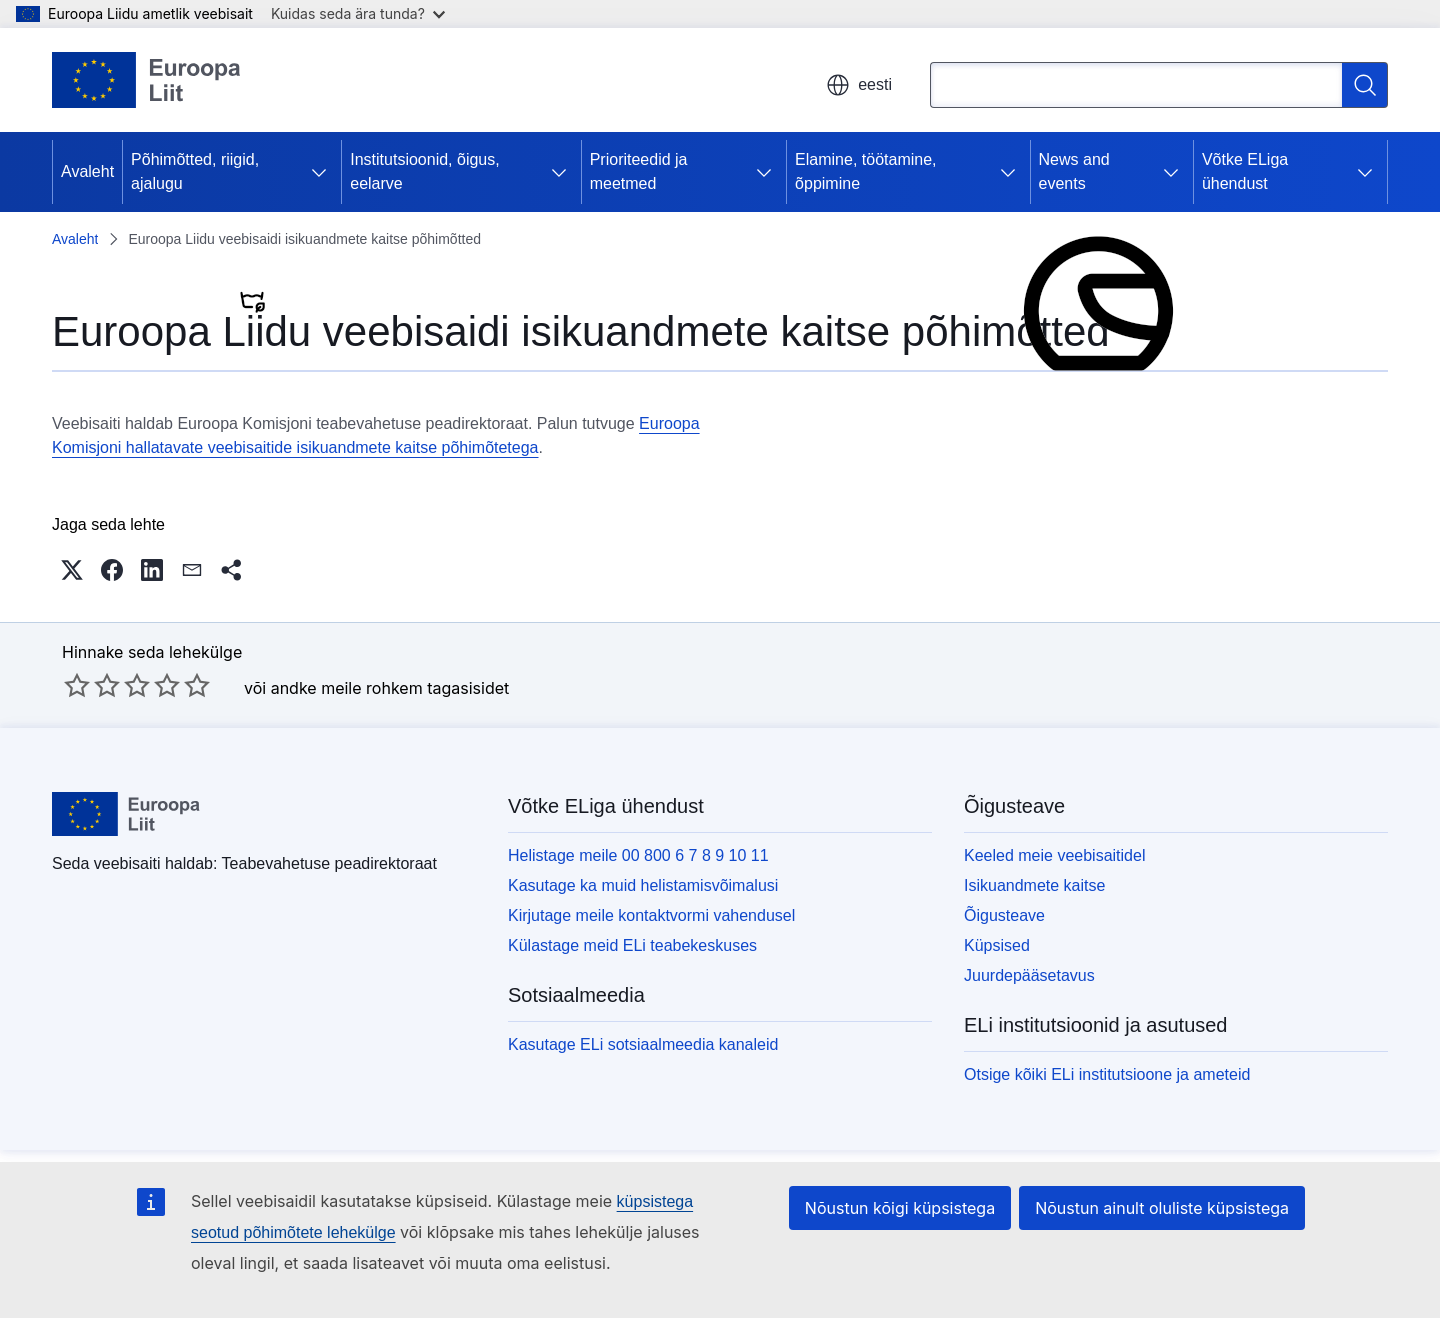 The image size is (1440, 1318). I want to click on access safety or protective gear settings, so click(1098, 303).